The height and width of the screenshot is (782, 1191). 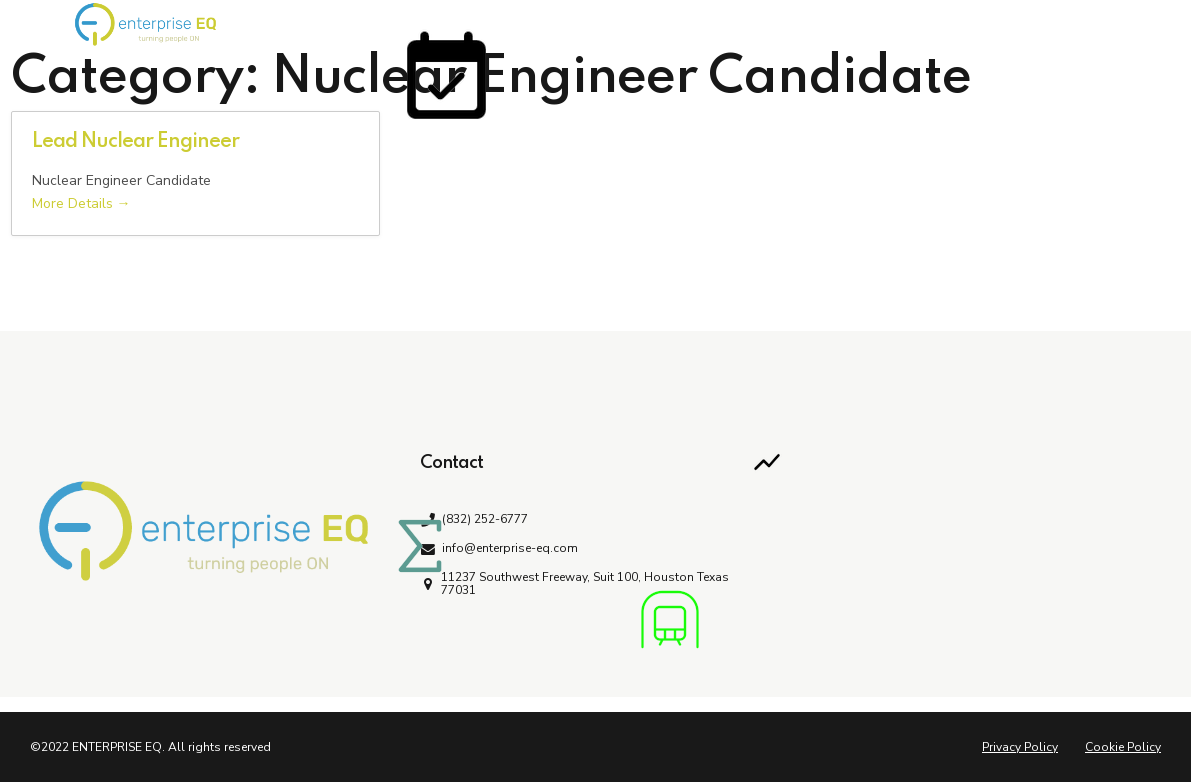 What do you see at coordinates (420, 546) in the screenshot?
I see `calculate sum or total of selected values` at bounding box center [420, 546].